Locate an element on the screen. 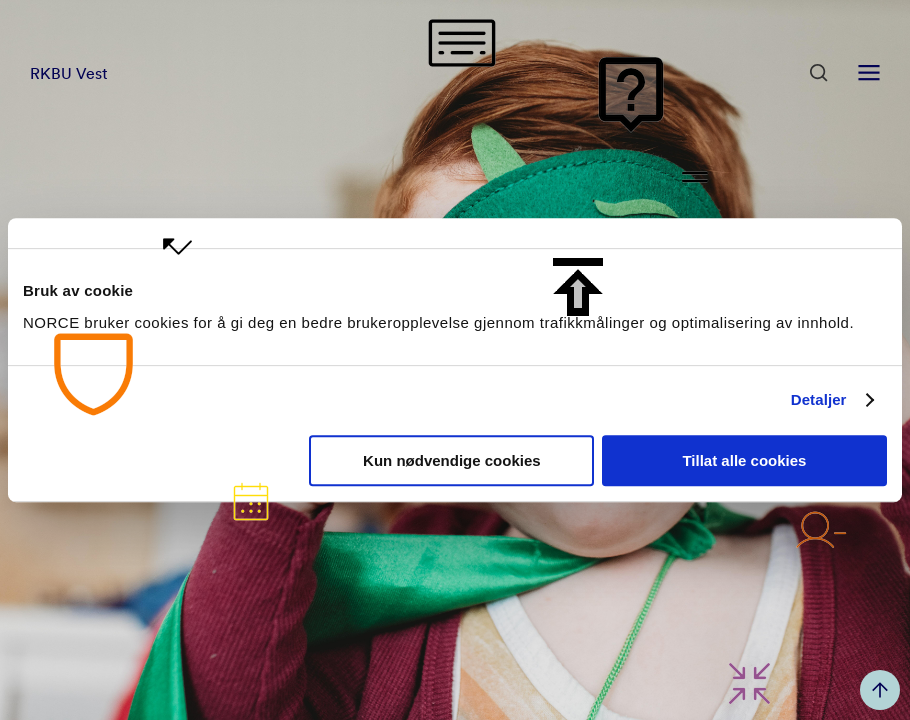 The width and height of the screenshot is (910, 720). publish or upload content is located at coordinates (578, 287).